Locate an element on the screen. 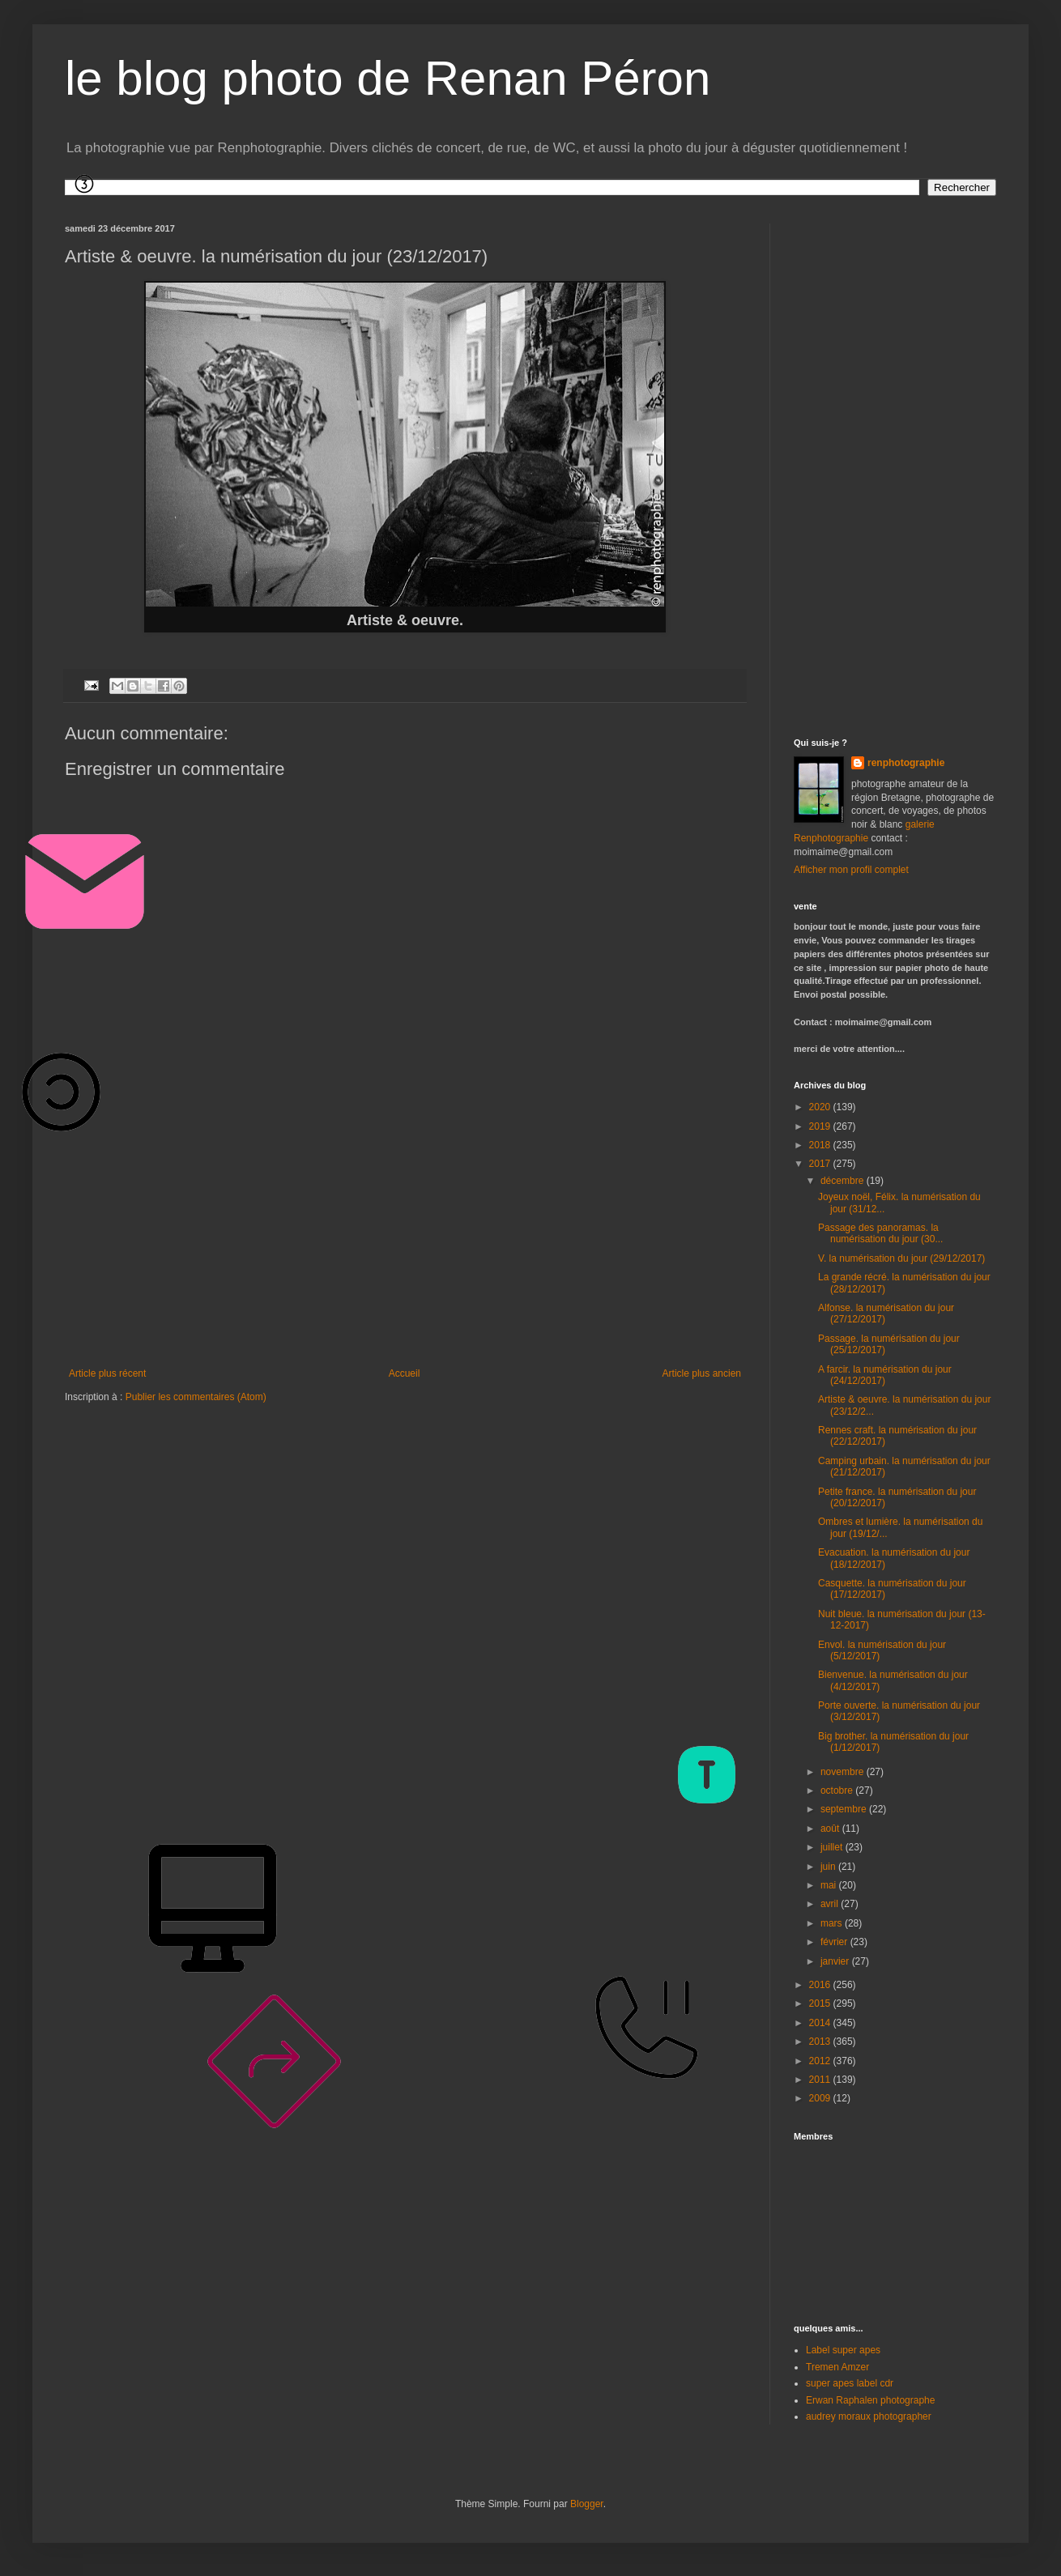 The height and width of the screenshot is (2576, 1061). open your email inbox is located at coordinates (84, 881).